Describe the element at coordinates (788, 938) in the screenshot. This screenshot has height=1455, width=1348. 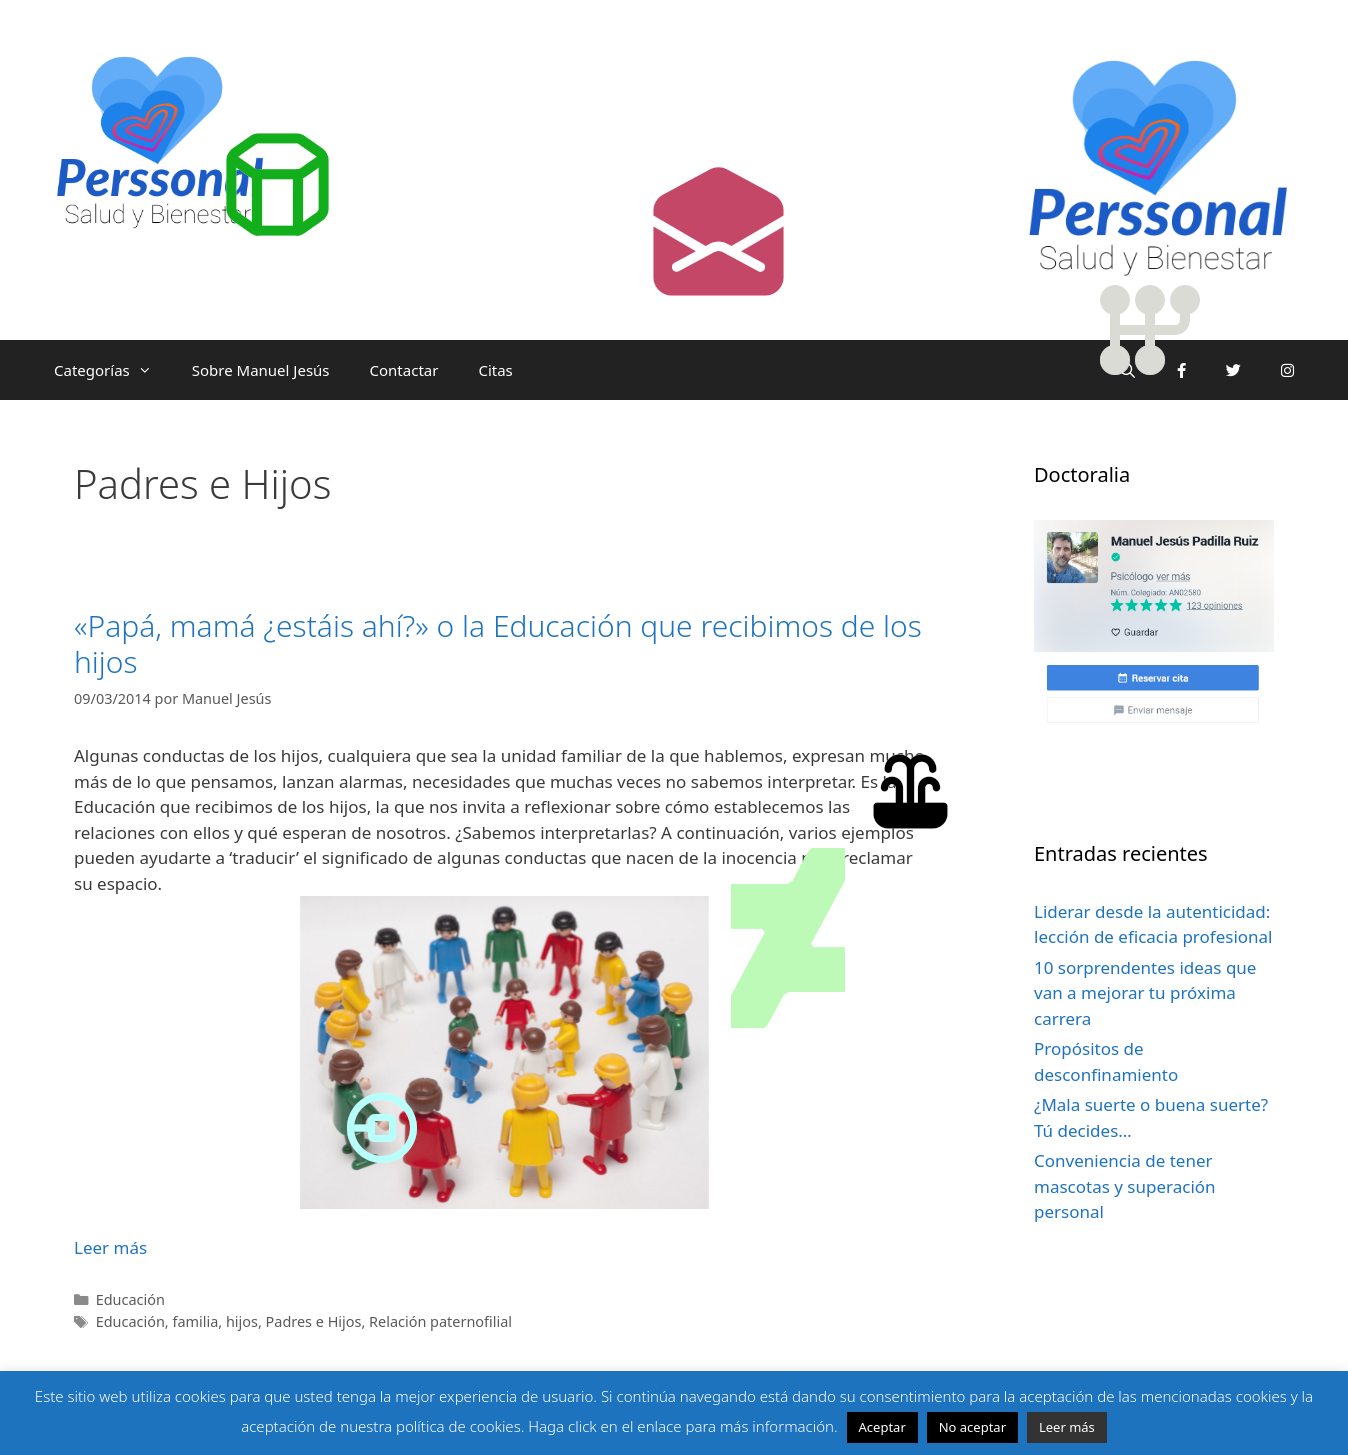
I see `deviantart logo` at that location.